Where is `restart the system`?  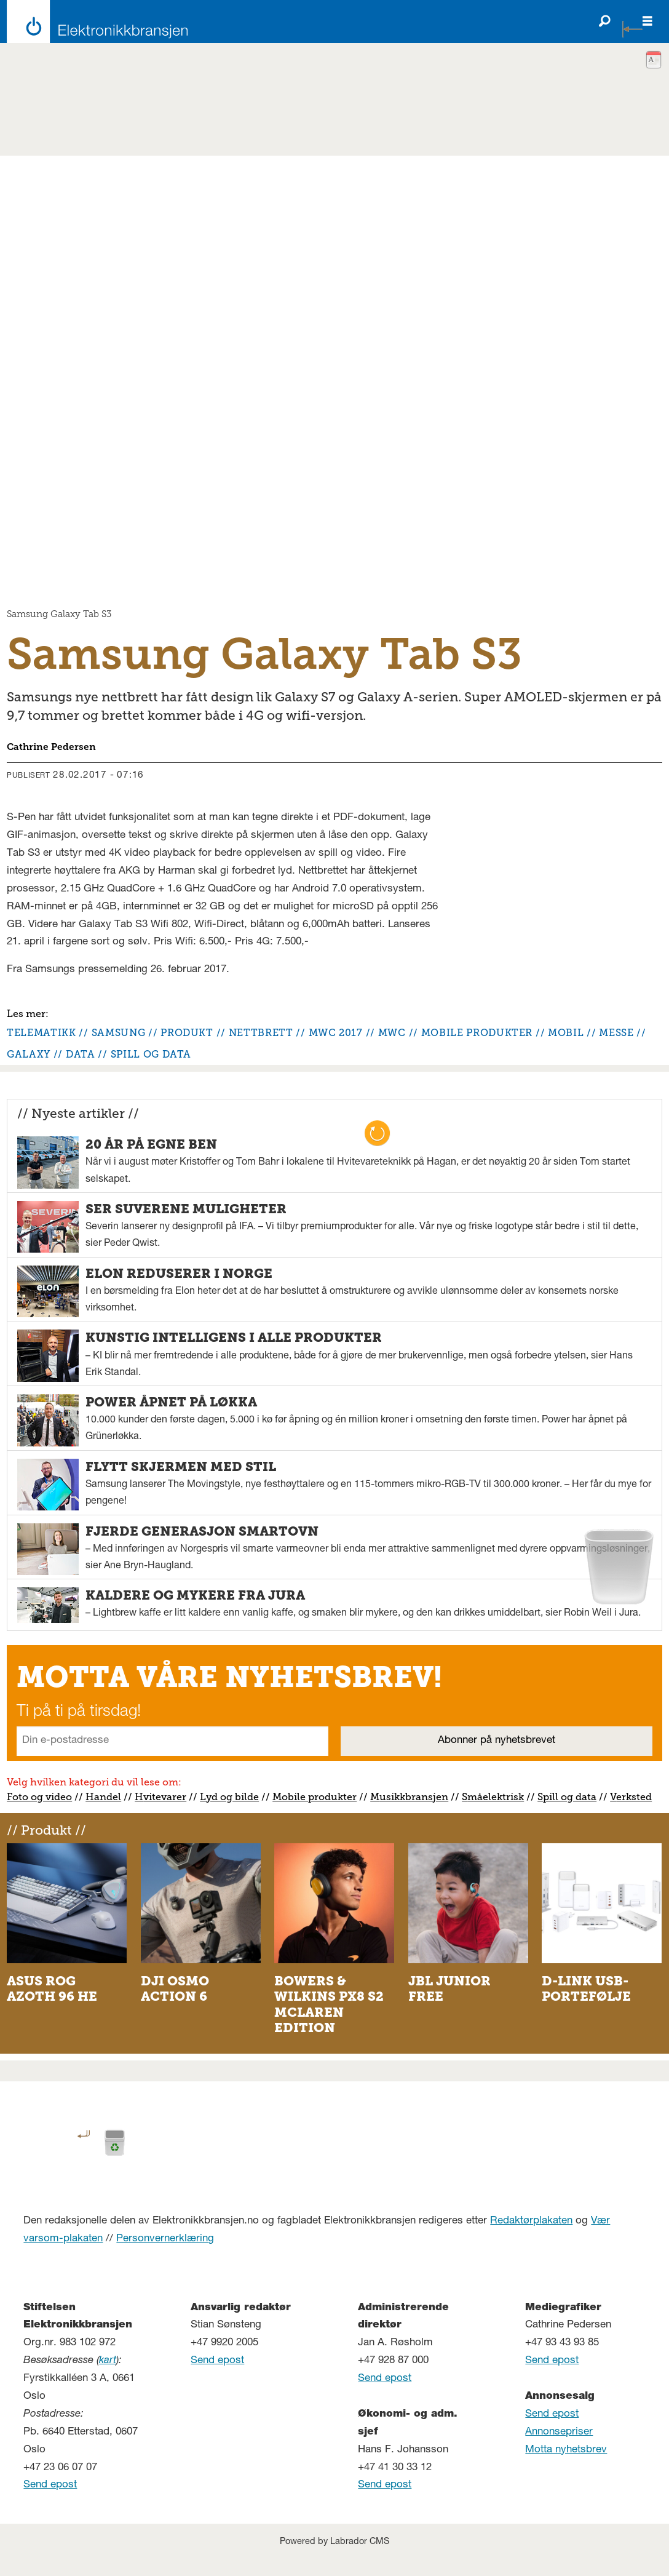 restart the system is located at coordinates (378, 1133).